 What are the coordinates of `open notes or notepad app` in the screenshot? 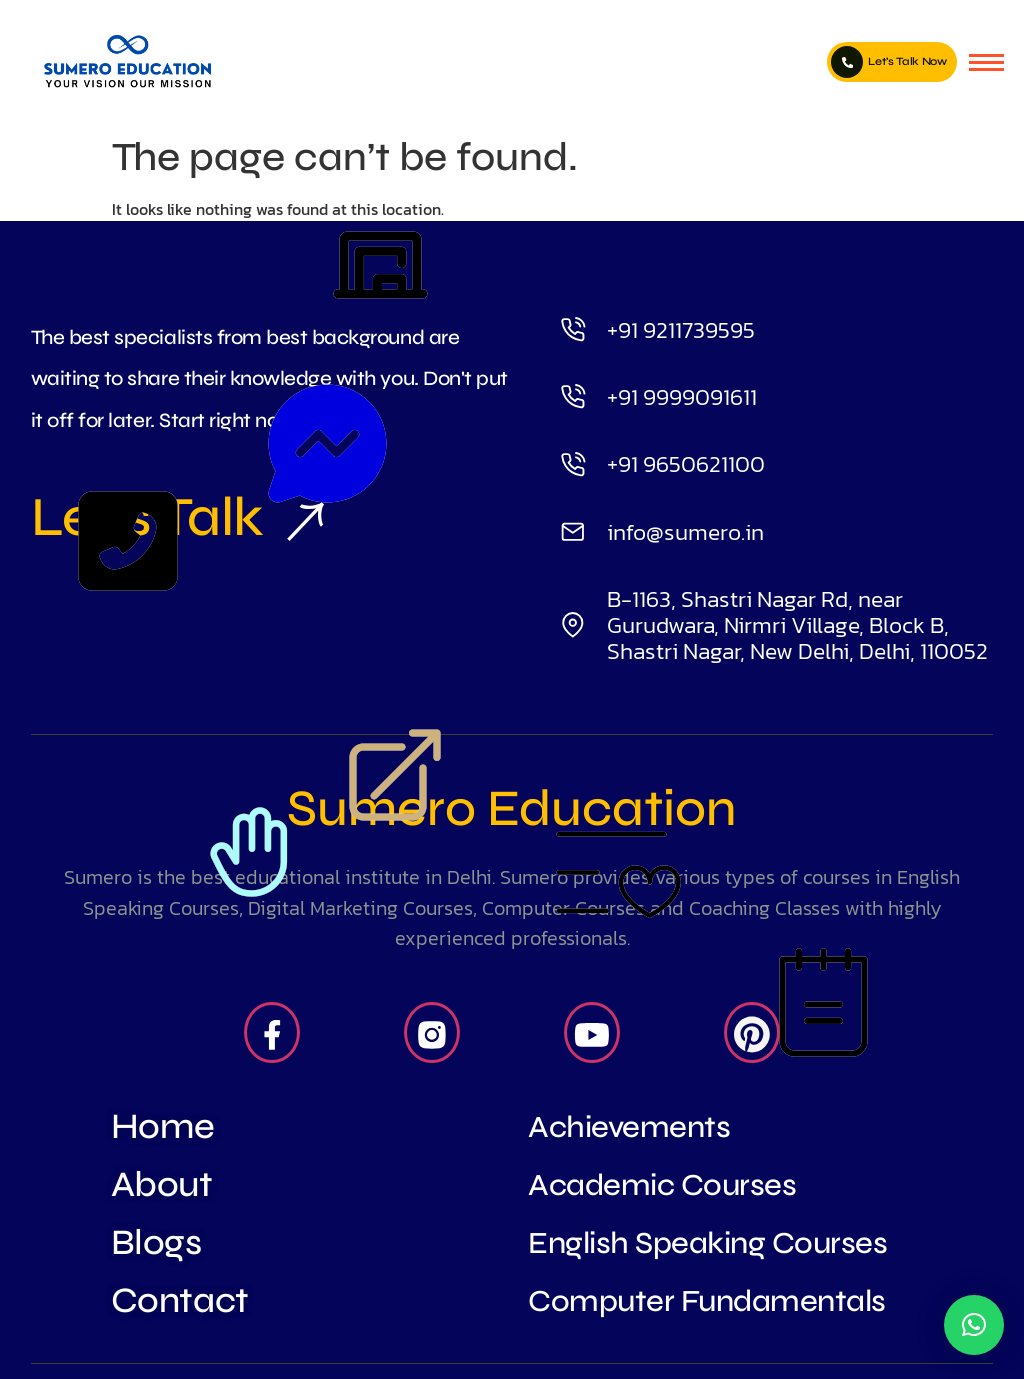 It's located at (823, 1004).